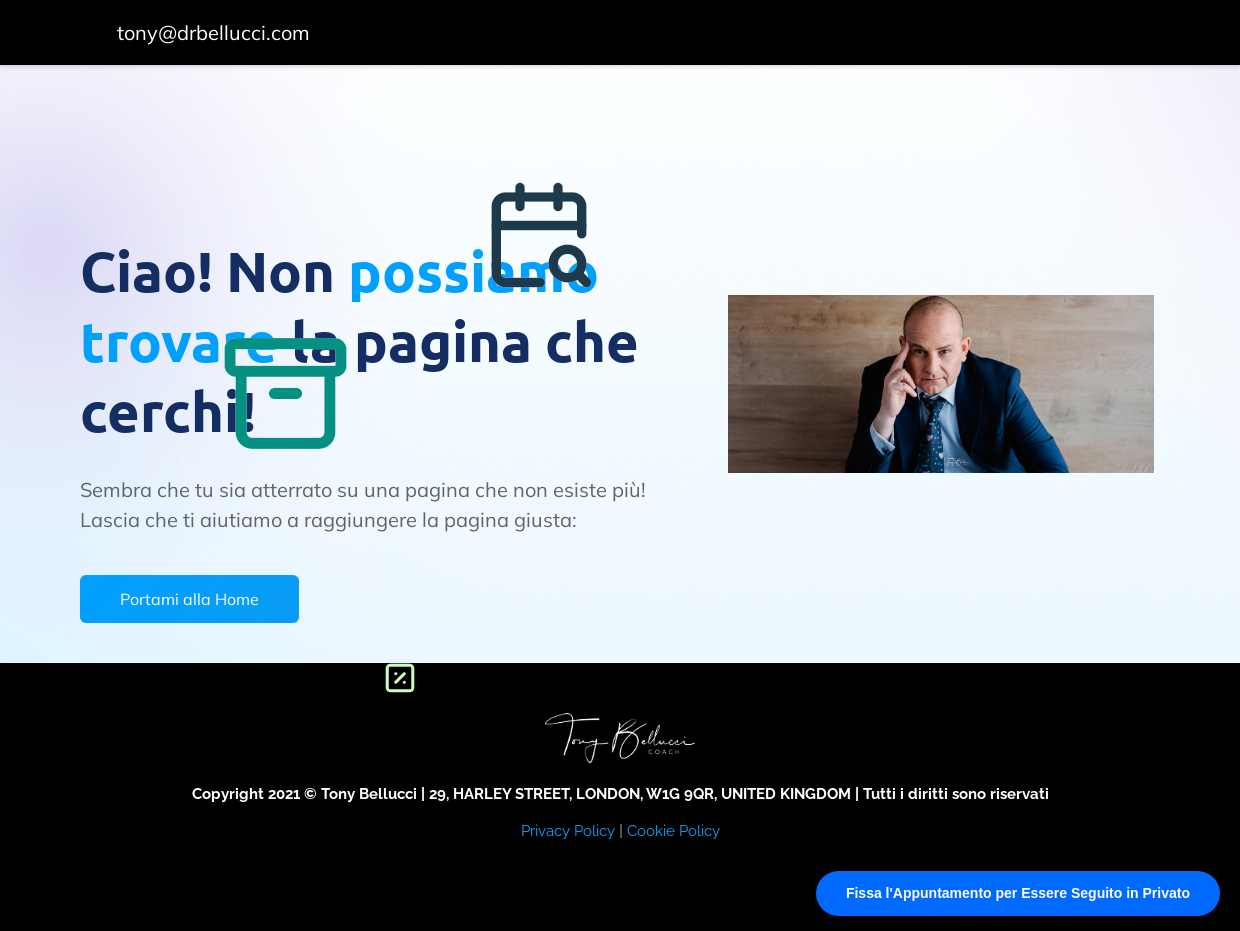 The image size is (1240, 931). Describe the element at coordinates (539, 235) in the screenshot. I see `search for events or dates in calendar` at that location.